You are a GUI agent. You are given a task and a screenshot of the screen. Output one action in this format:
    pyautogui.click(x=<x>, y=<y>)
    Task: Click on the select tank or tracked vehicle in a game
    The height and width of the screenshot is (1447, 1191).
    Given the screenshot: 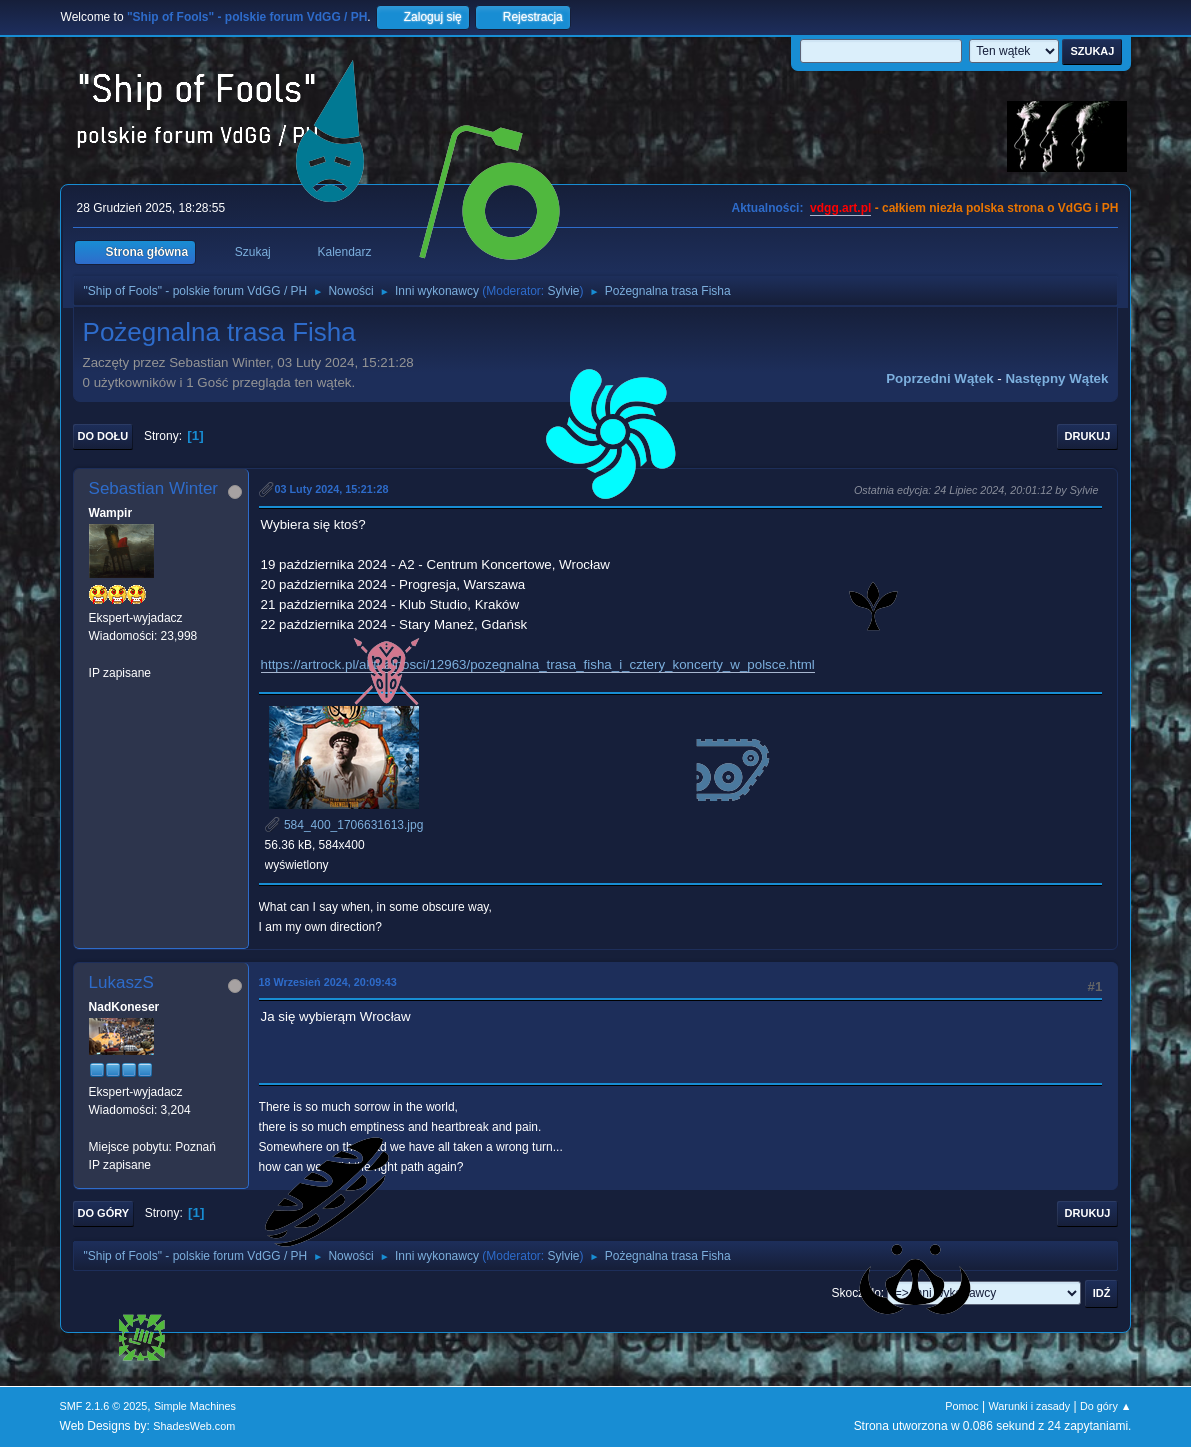 What is the action you would take?
    pyautogui.click(x=733, y=770)
    